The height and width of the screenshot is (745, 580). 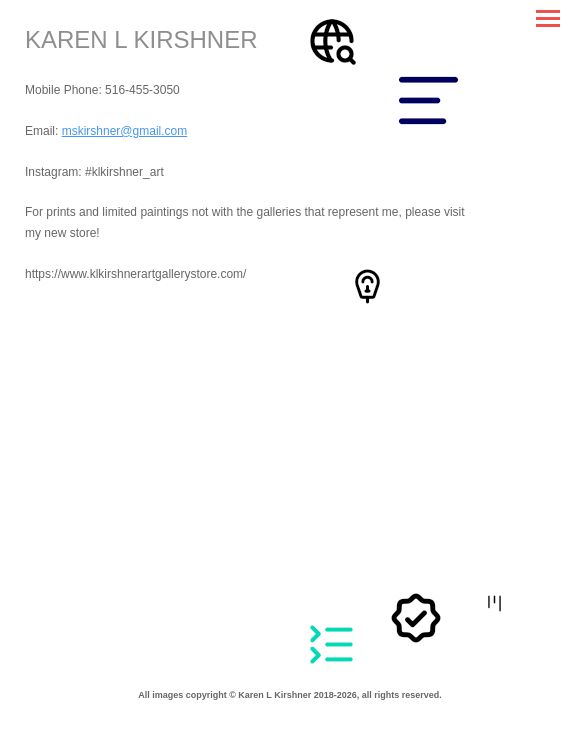 What do you see at coordinates (332, 41) in the screenshot?
I see `search the web or browse the internet` at bounding box center [332, 41].